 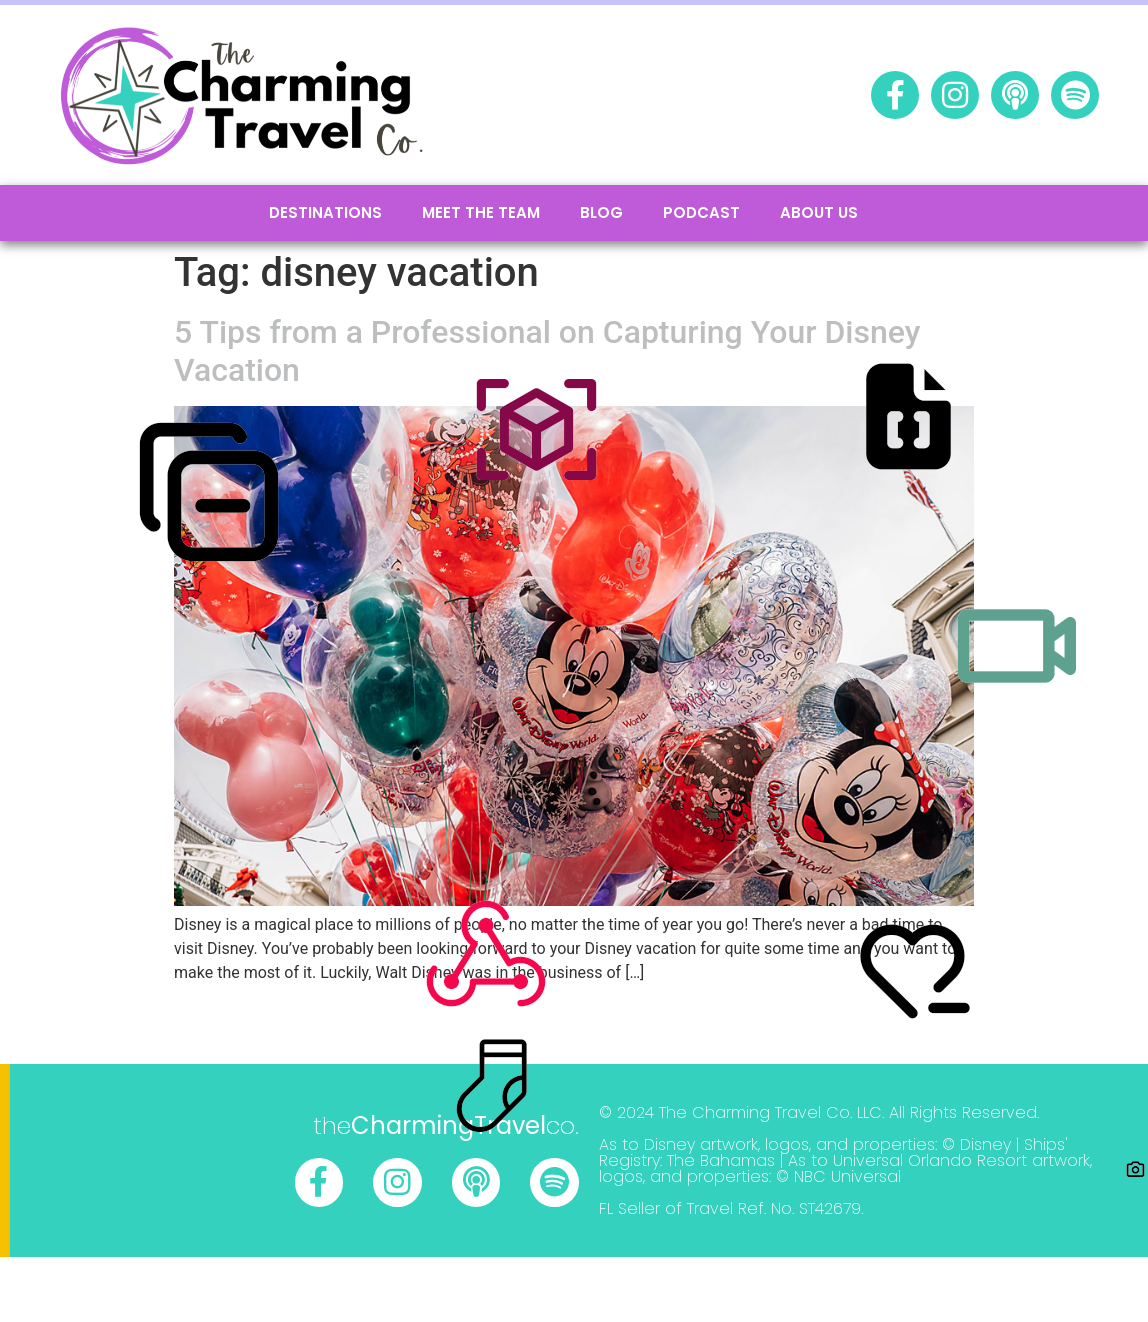 I want to click on take a photo, so click(x=1135, y=1169).